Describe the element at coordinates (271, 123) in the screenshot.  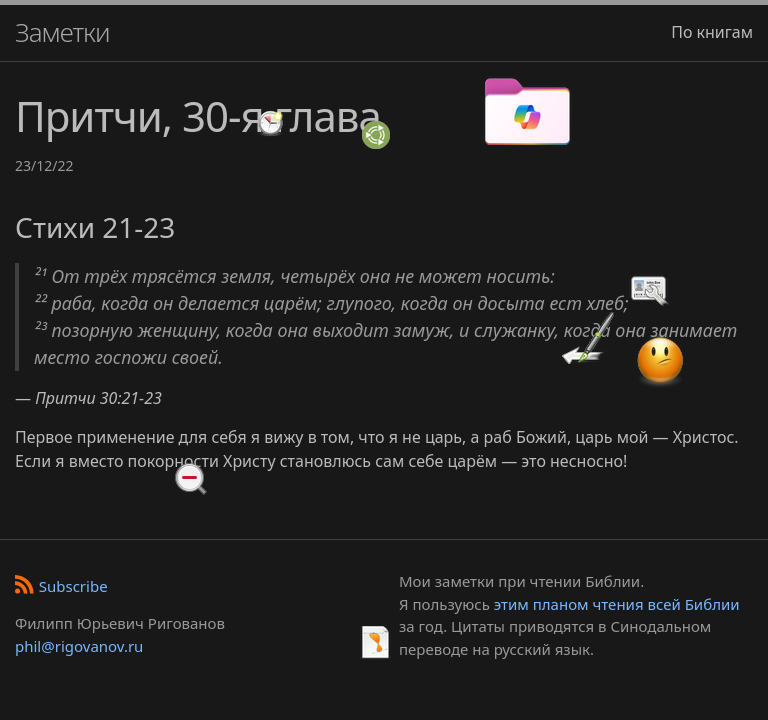
I see `create a new calendar appointment` at that location.